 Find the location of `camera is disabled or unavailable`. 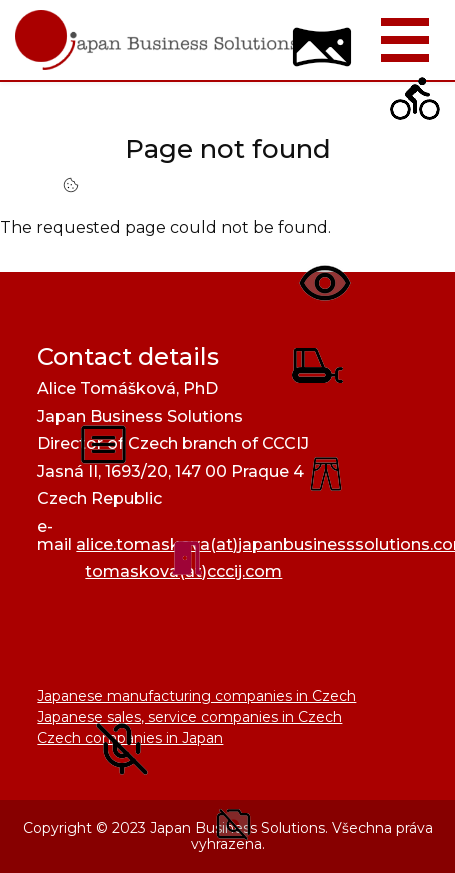

camera is disabled or unavailable is located at coordinates (233, 824).